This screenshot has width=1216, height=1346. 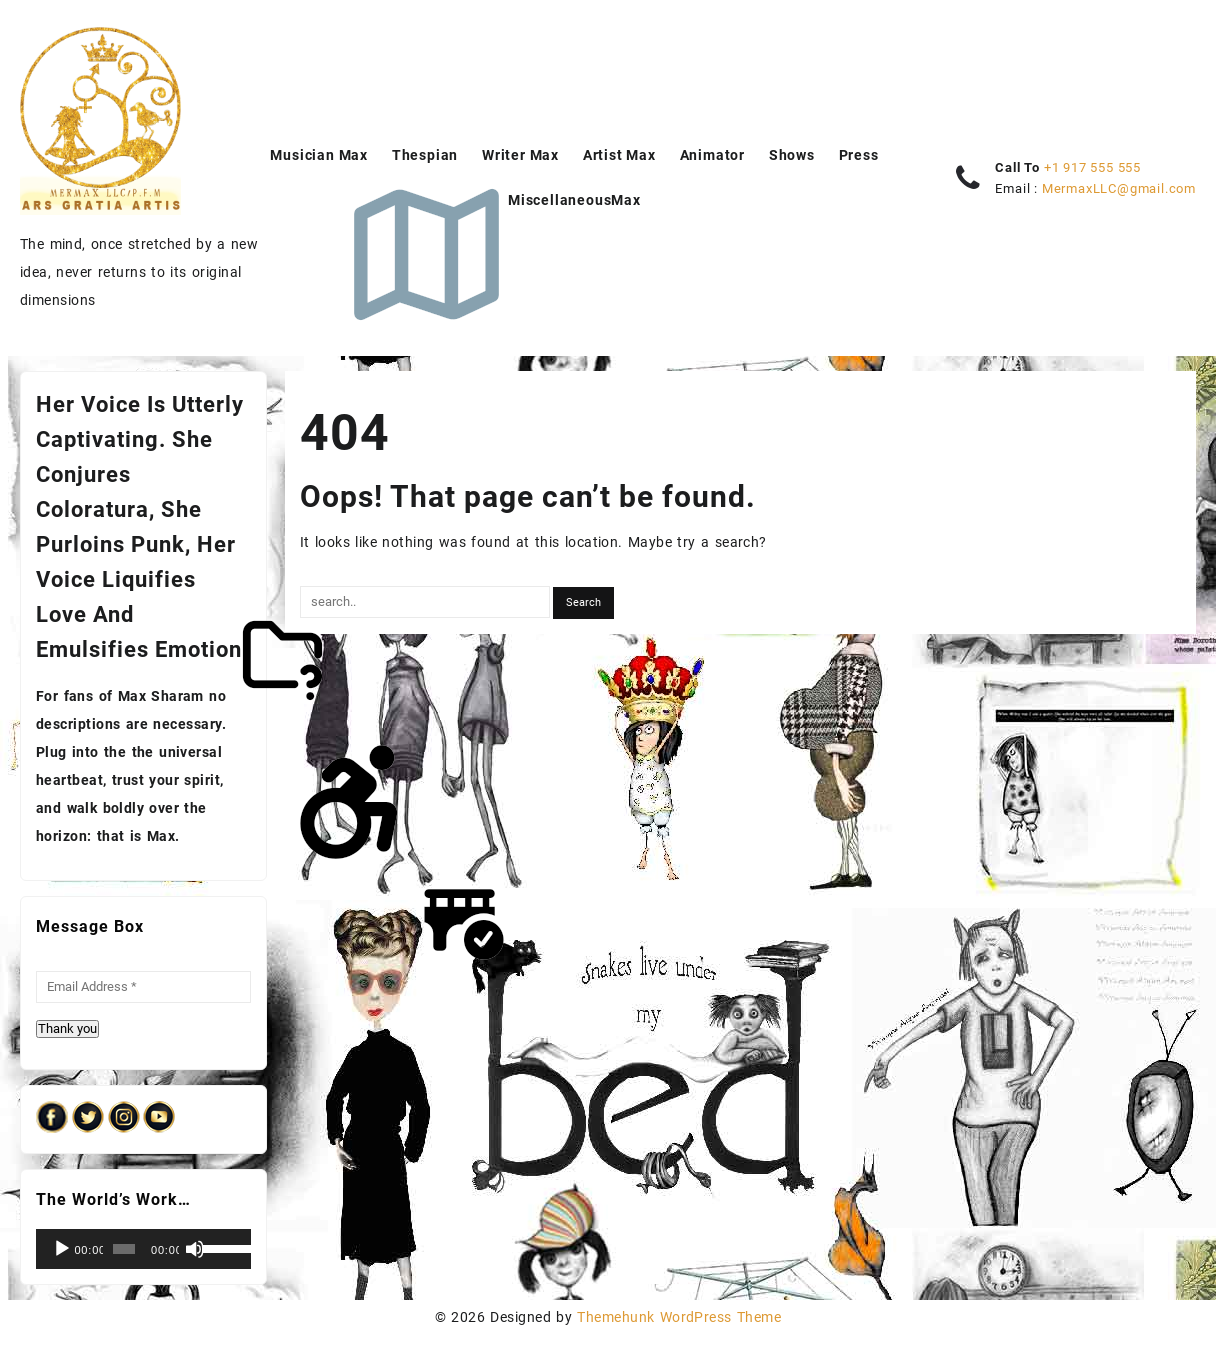 What do you see at coordinates (282, 656) in the screenshot?
I see `unknown or unidentified folder` at bounding box center [282, 656].